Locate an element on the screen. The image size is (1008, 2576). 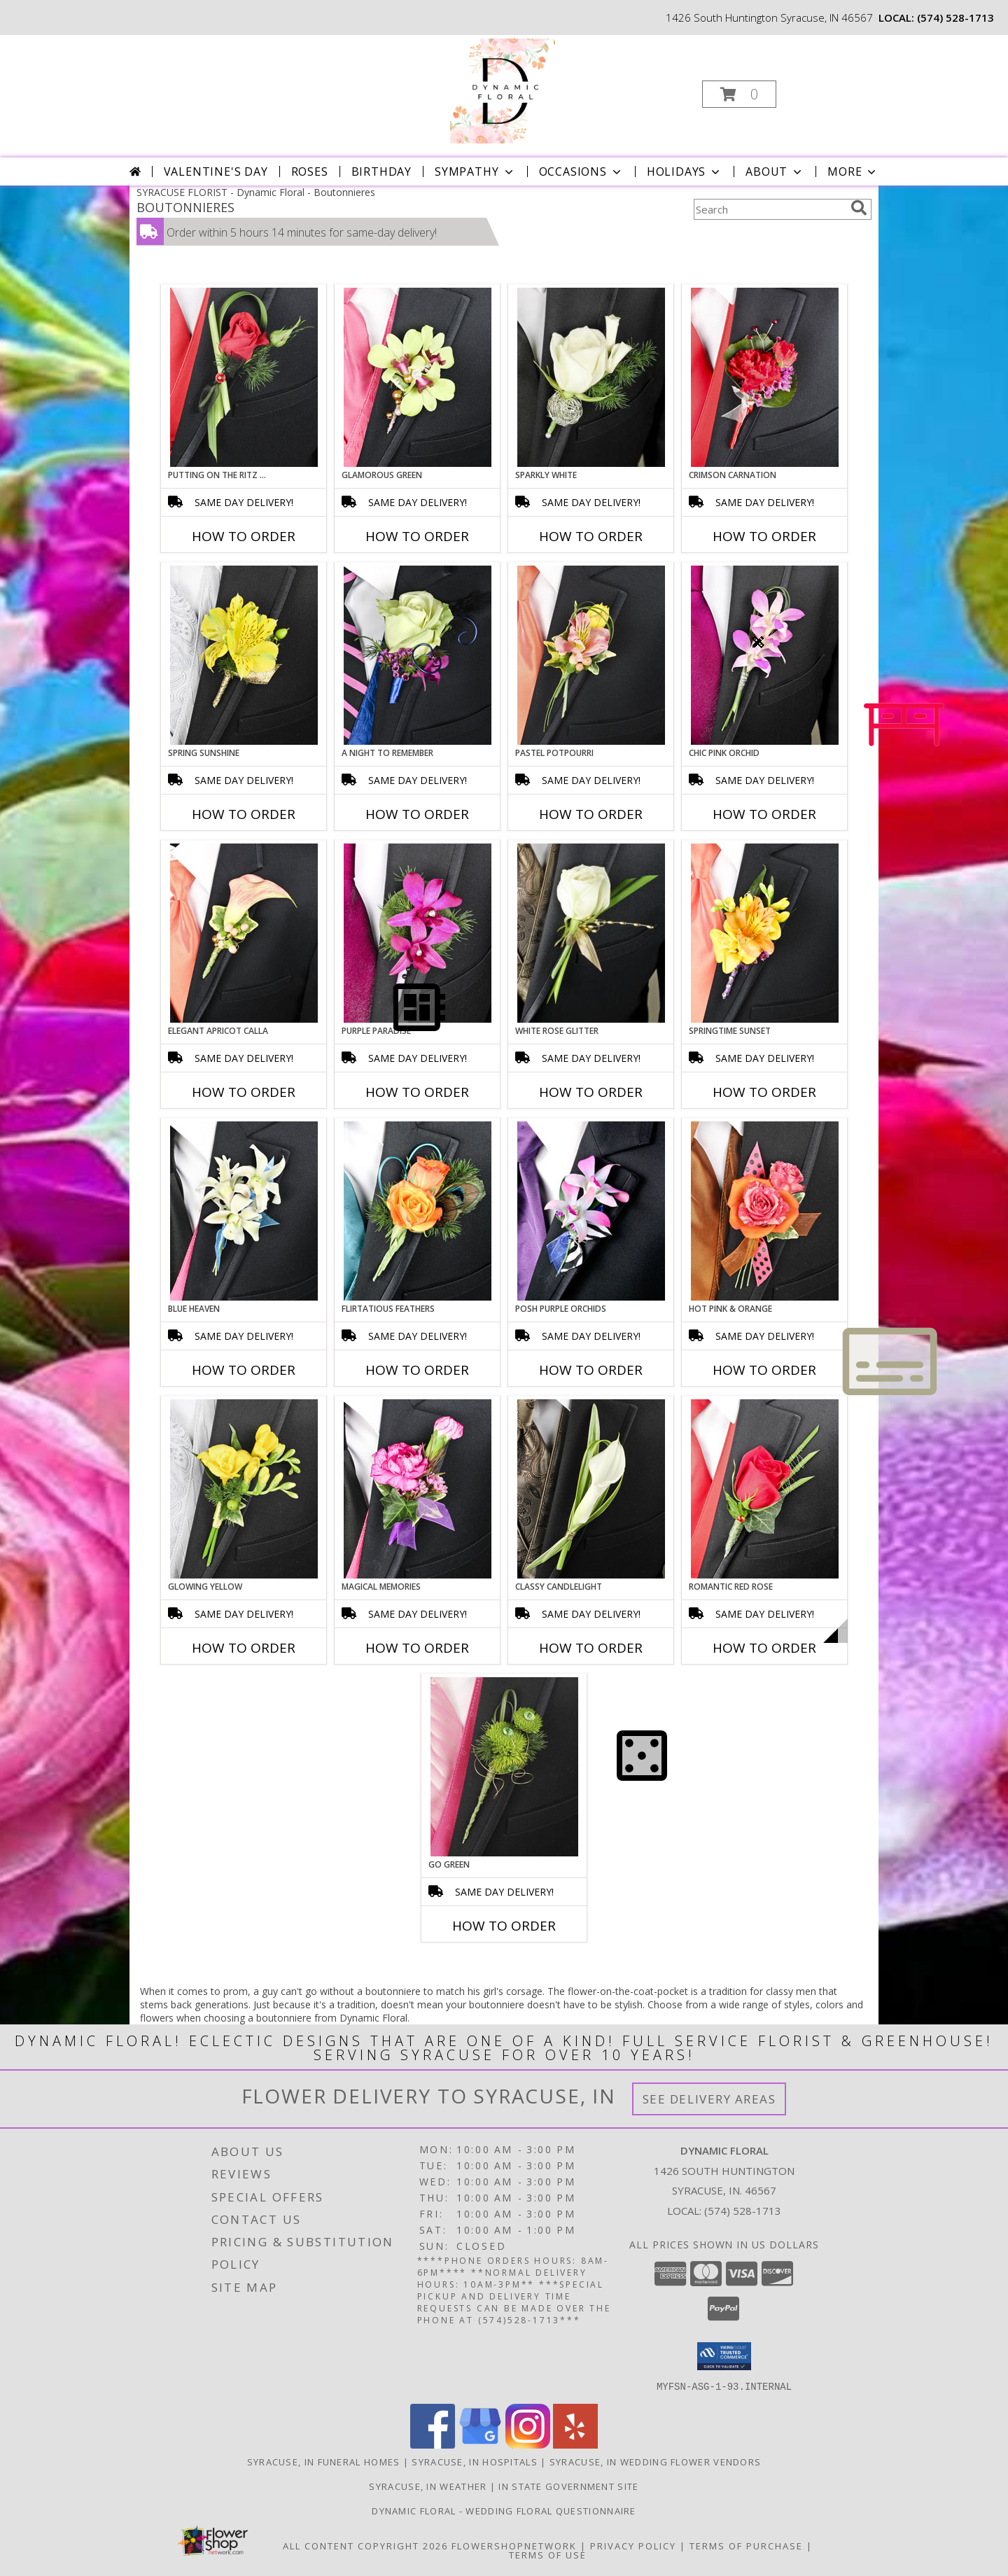
access casino or gambling games is located at coordinates (642, 1756).